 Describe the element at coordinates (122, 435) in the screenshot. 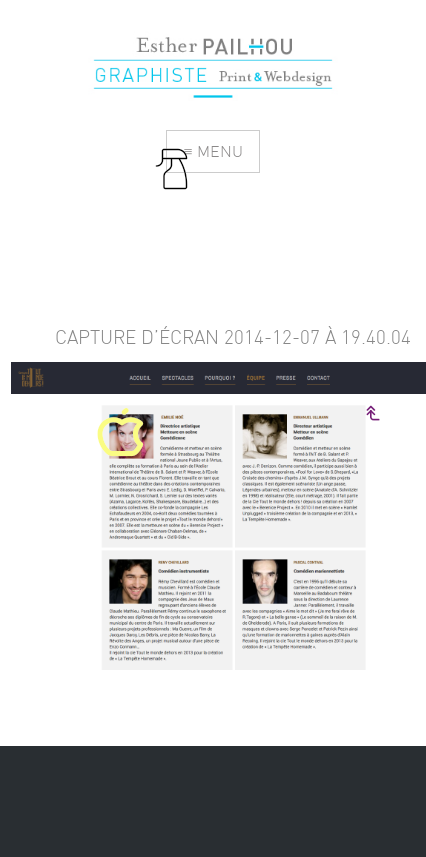

I see `apple company logo or branding` at that location.